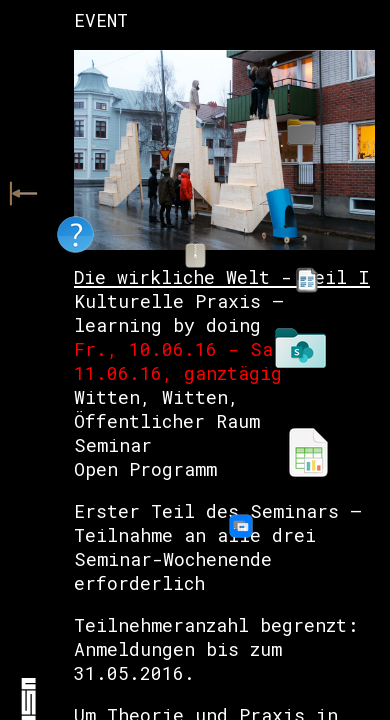 The image size is (390, 720). What do you see at coordinates (308, 452) in the screenshot?
I see `open a spreadsheet file` at bounding box center [308, 452].